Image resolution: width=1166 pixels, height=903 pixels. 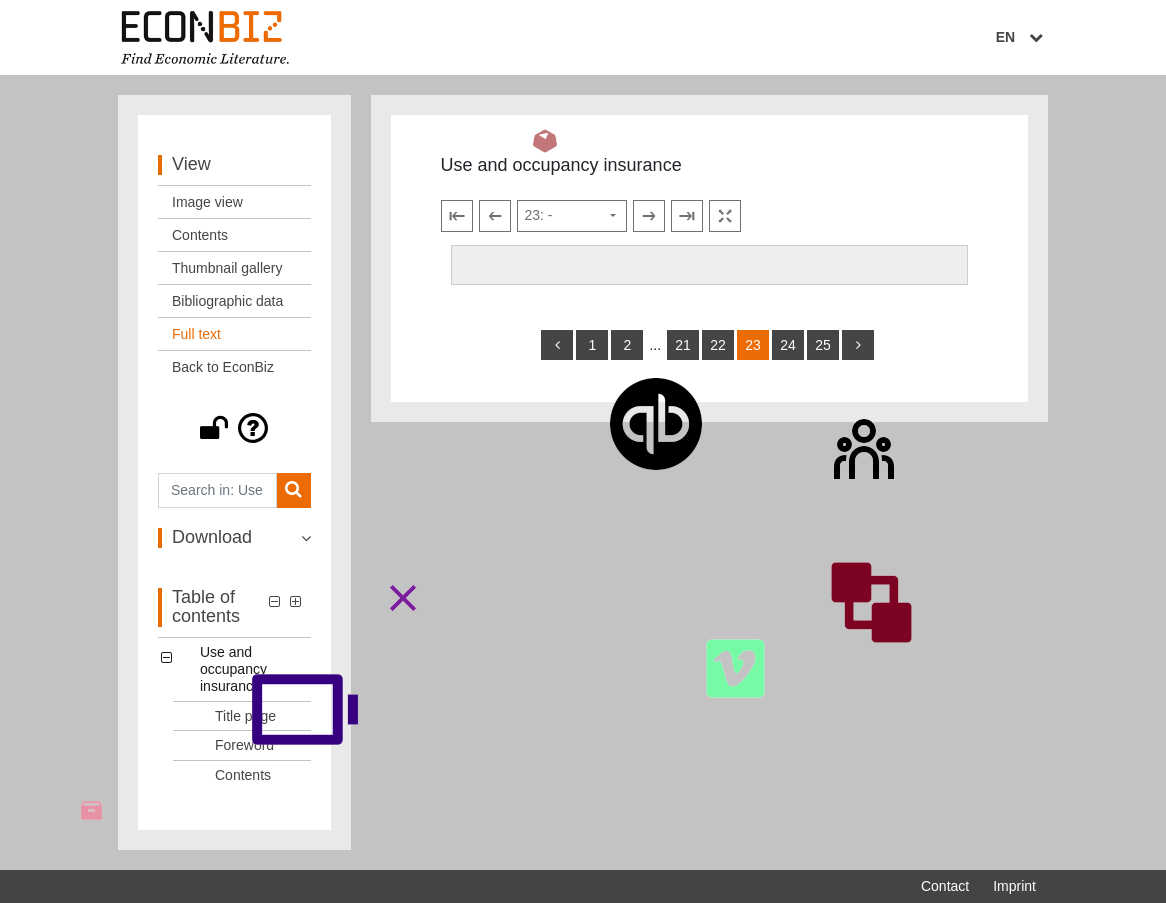 I want to click on send selected object to back of layer stack, so click(x=871, y=602).